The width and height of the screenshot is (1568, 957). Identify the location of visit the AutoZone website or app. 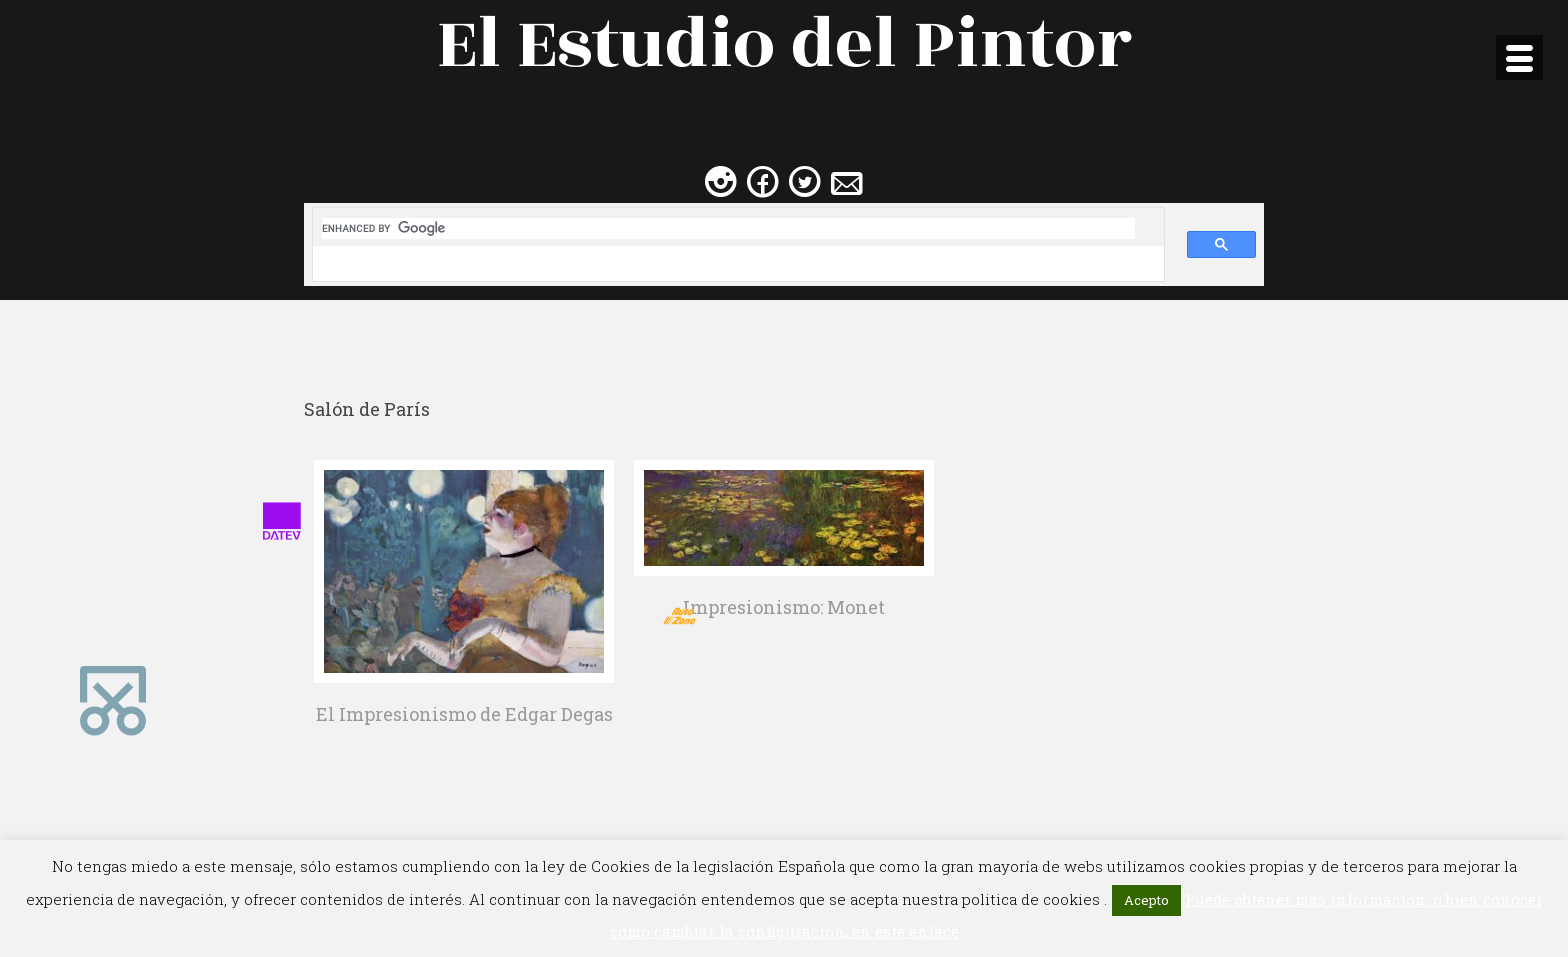
(680, 616).